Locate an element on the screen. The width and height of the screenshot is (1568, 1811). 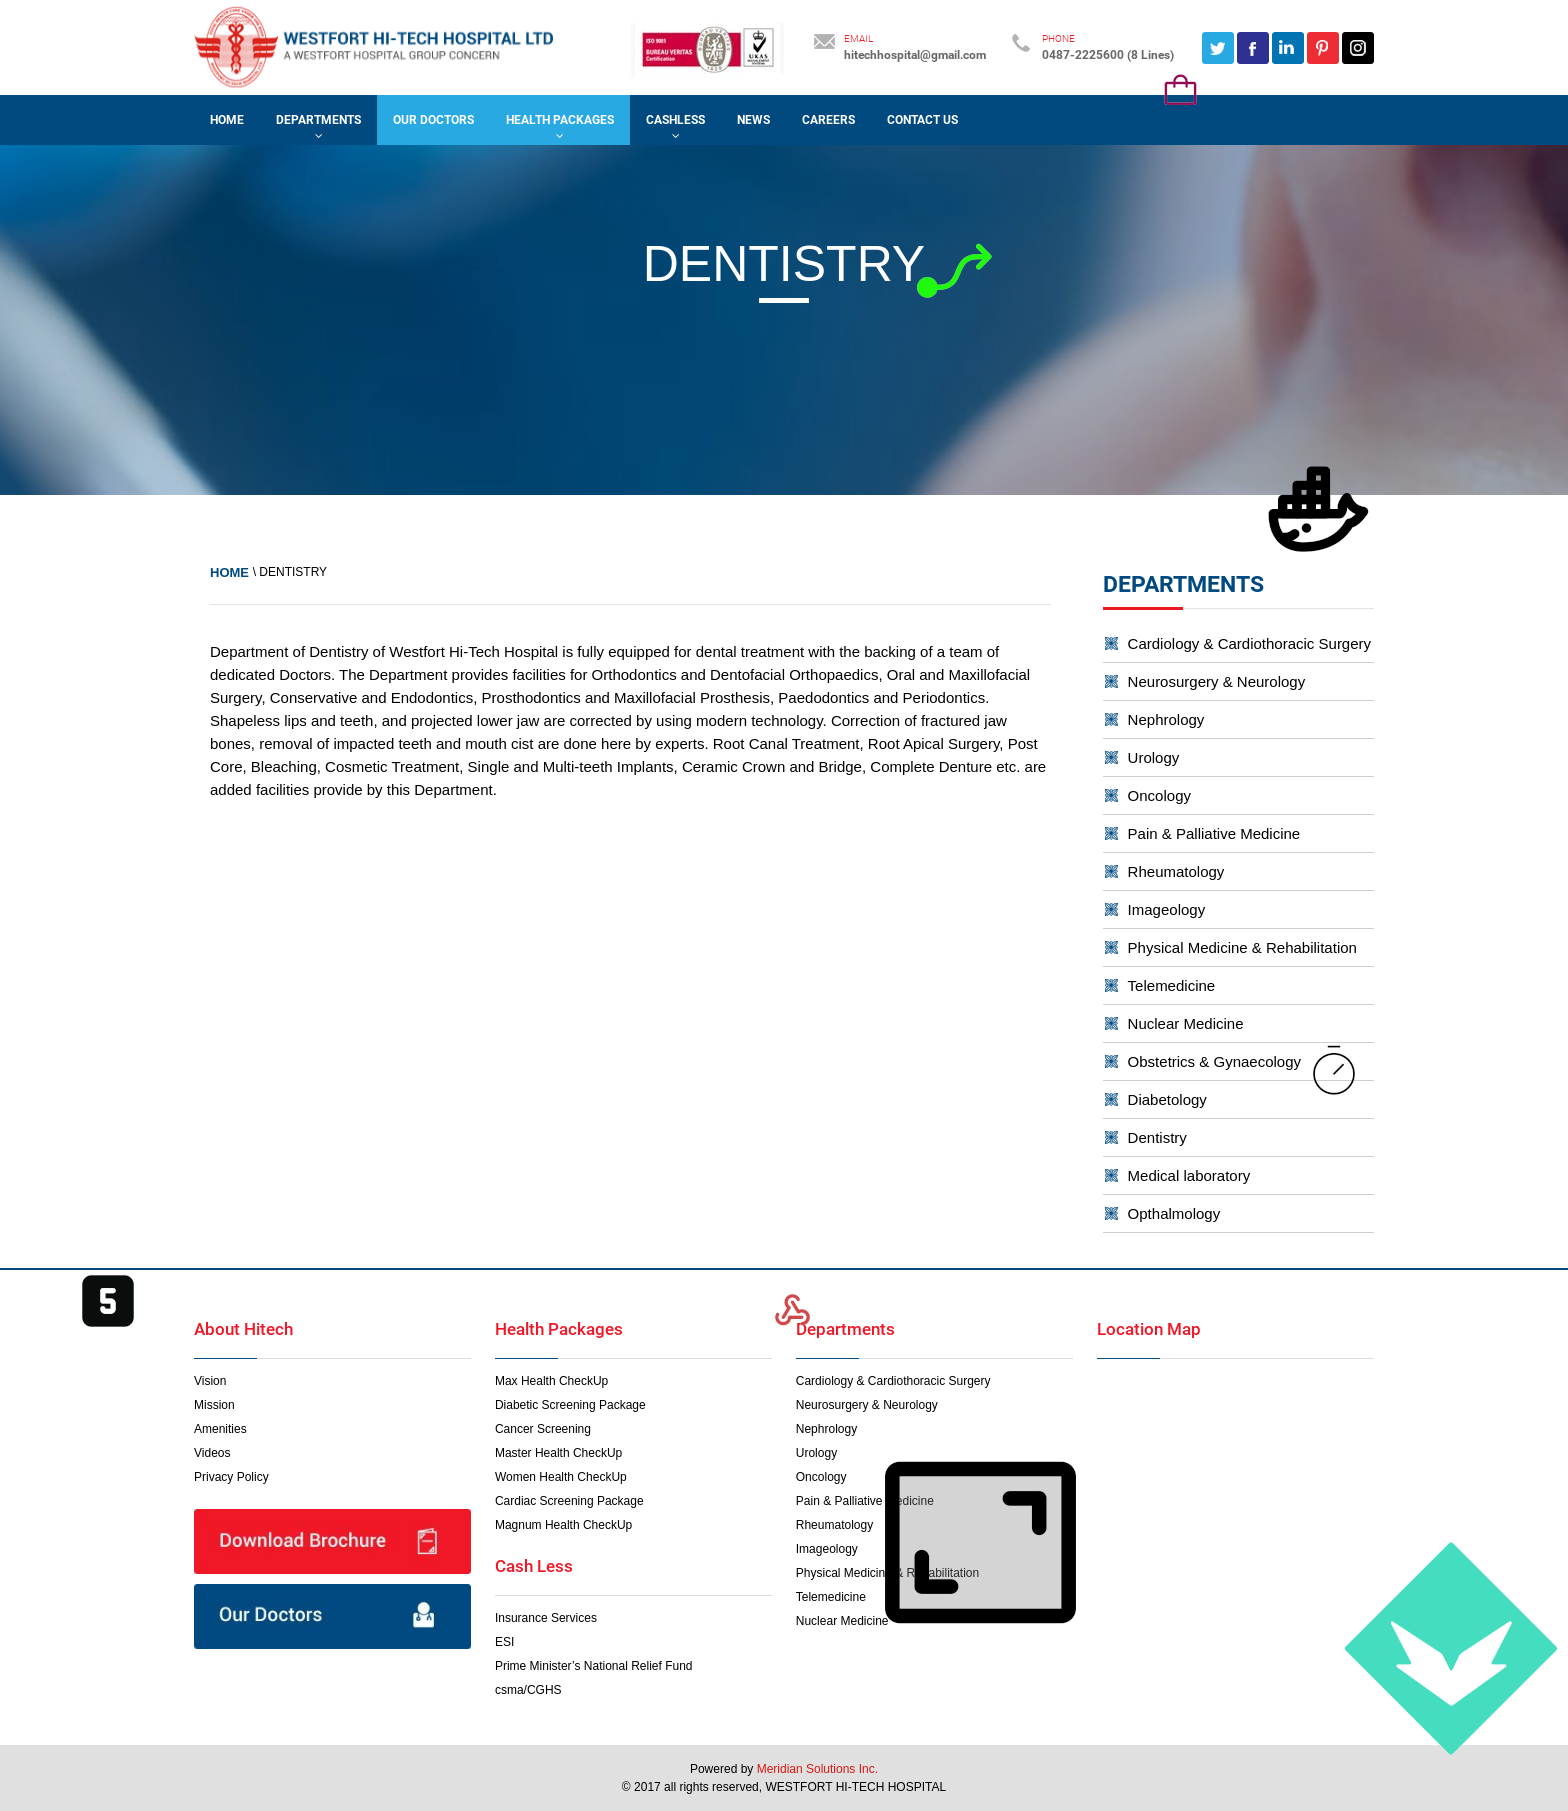
set a countdown timer is located at coordinates (1334, 1072).